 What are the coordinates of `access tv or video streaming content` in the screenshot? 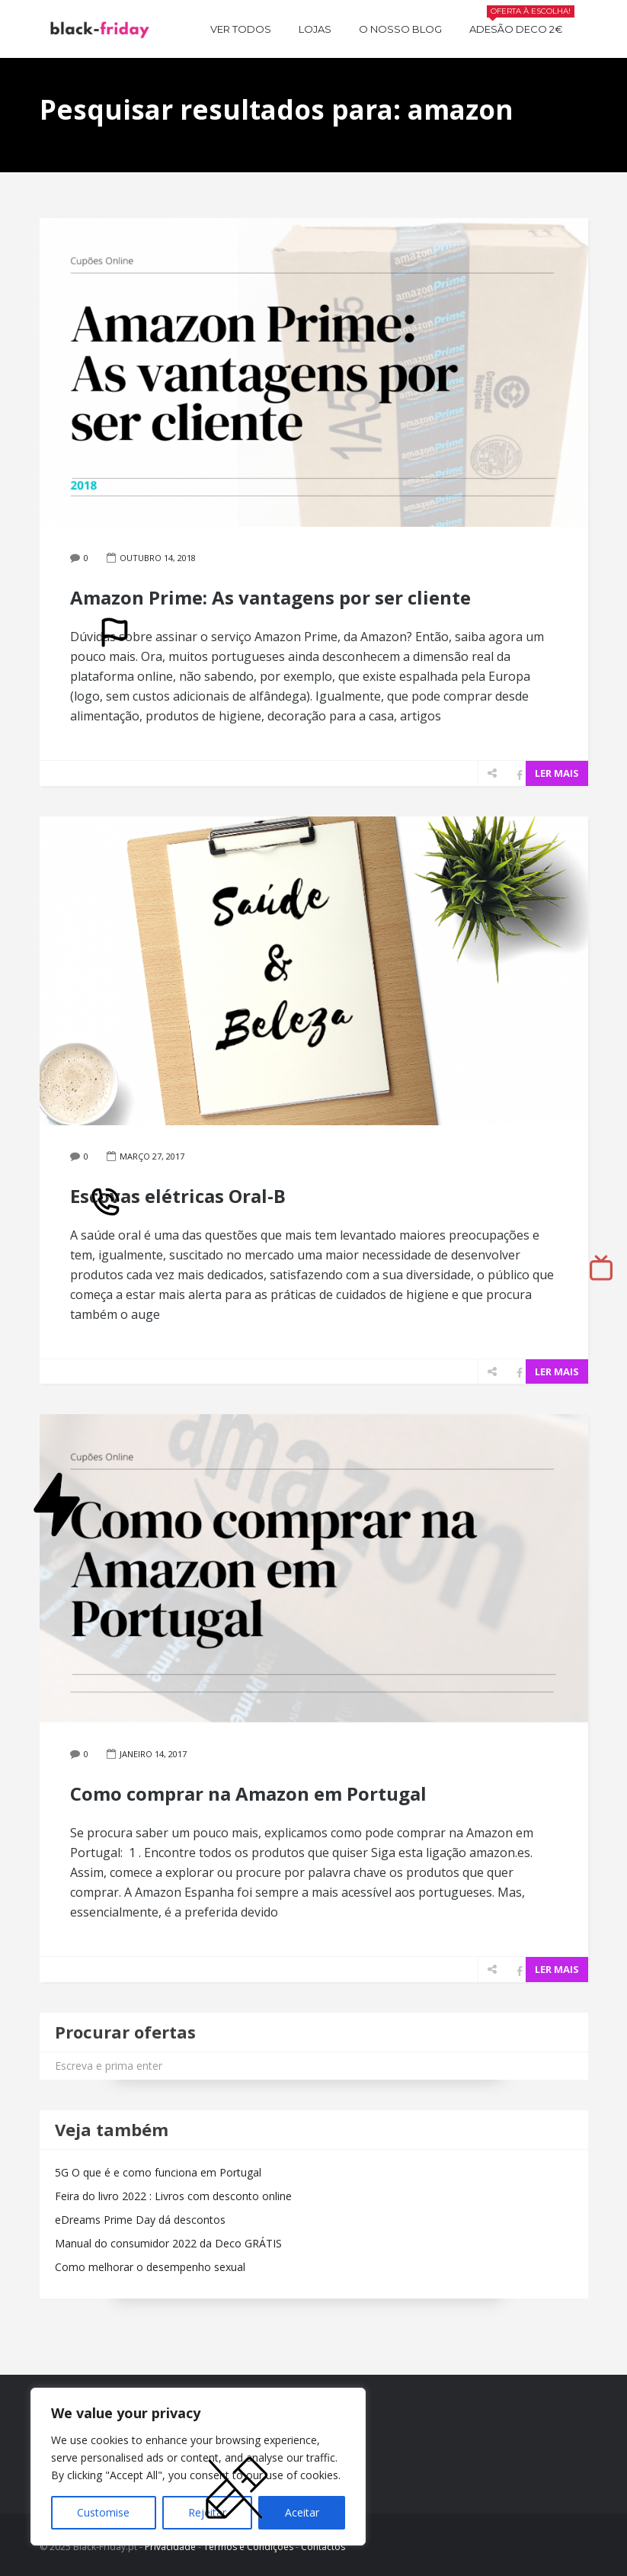 It's located at (601, 1268).